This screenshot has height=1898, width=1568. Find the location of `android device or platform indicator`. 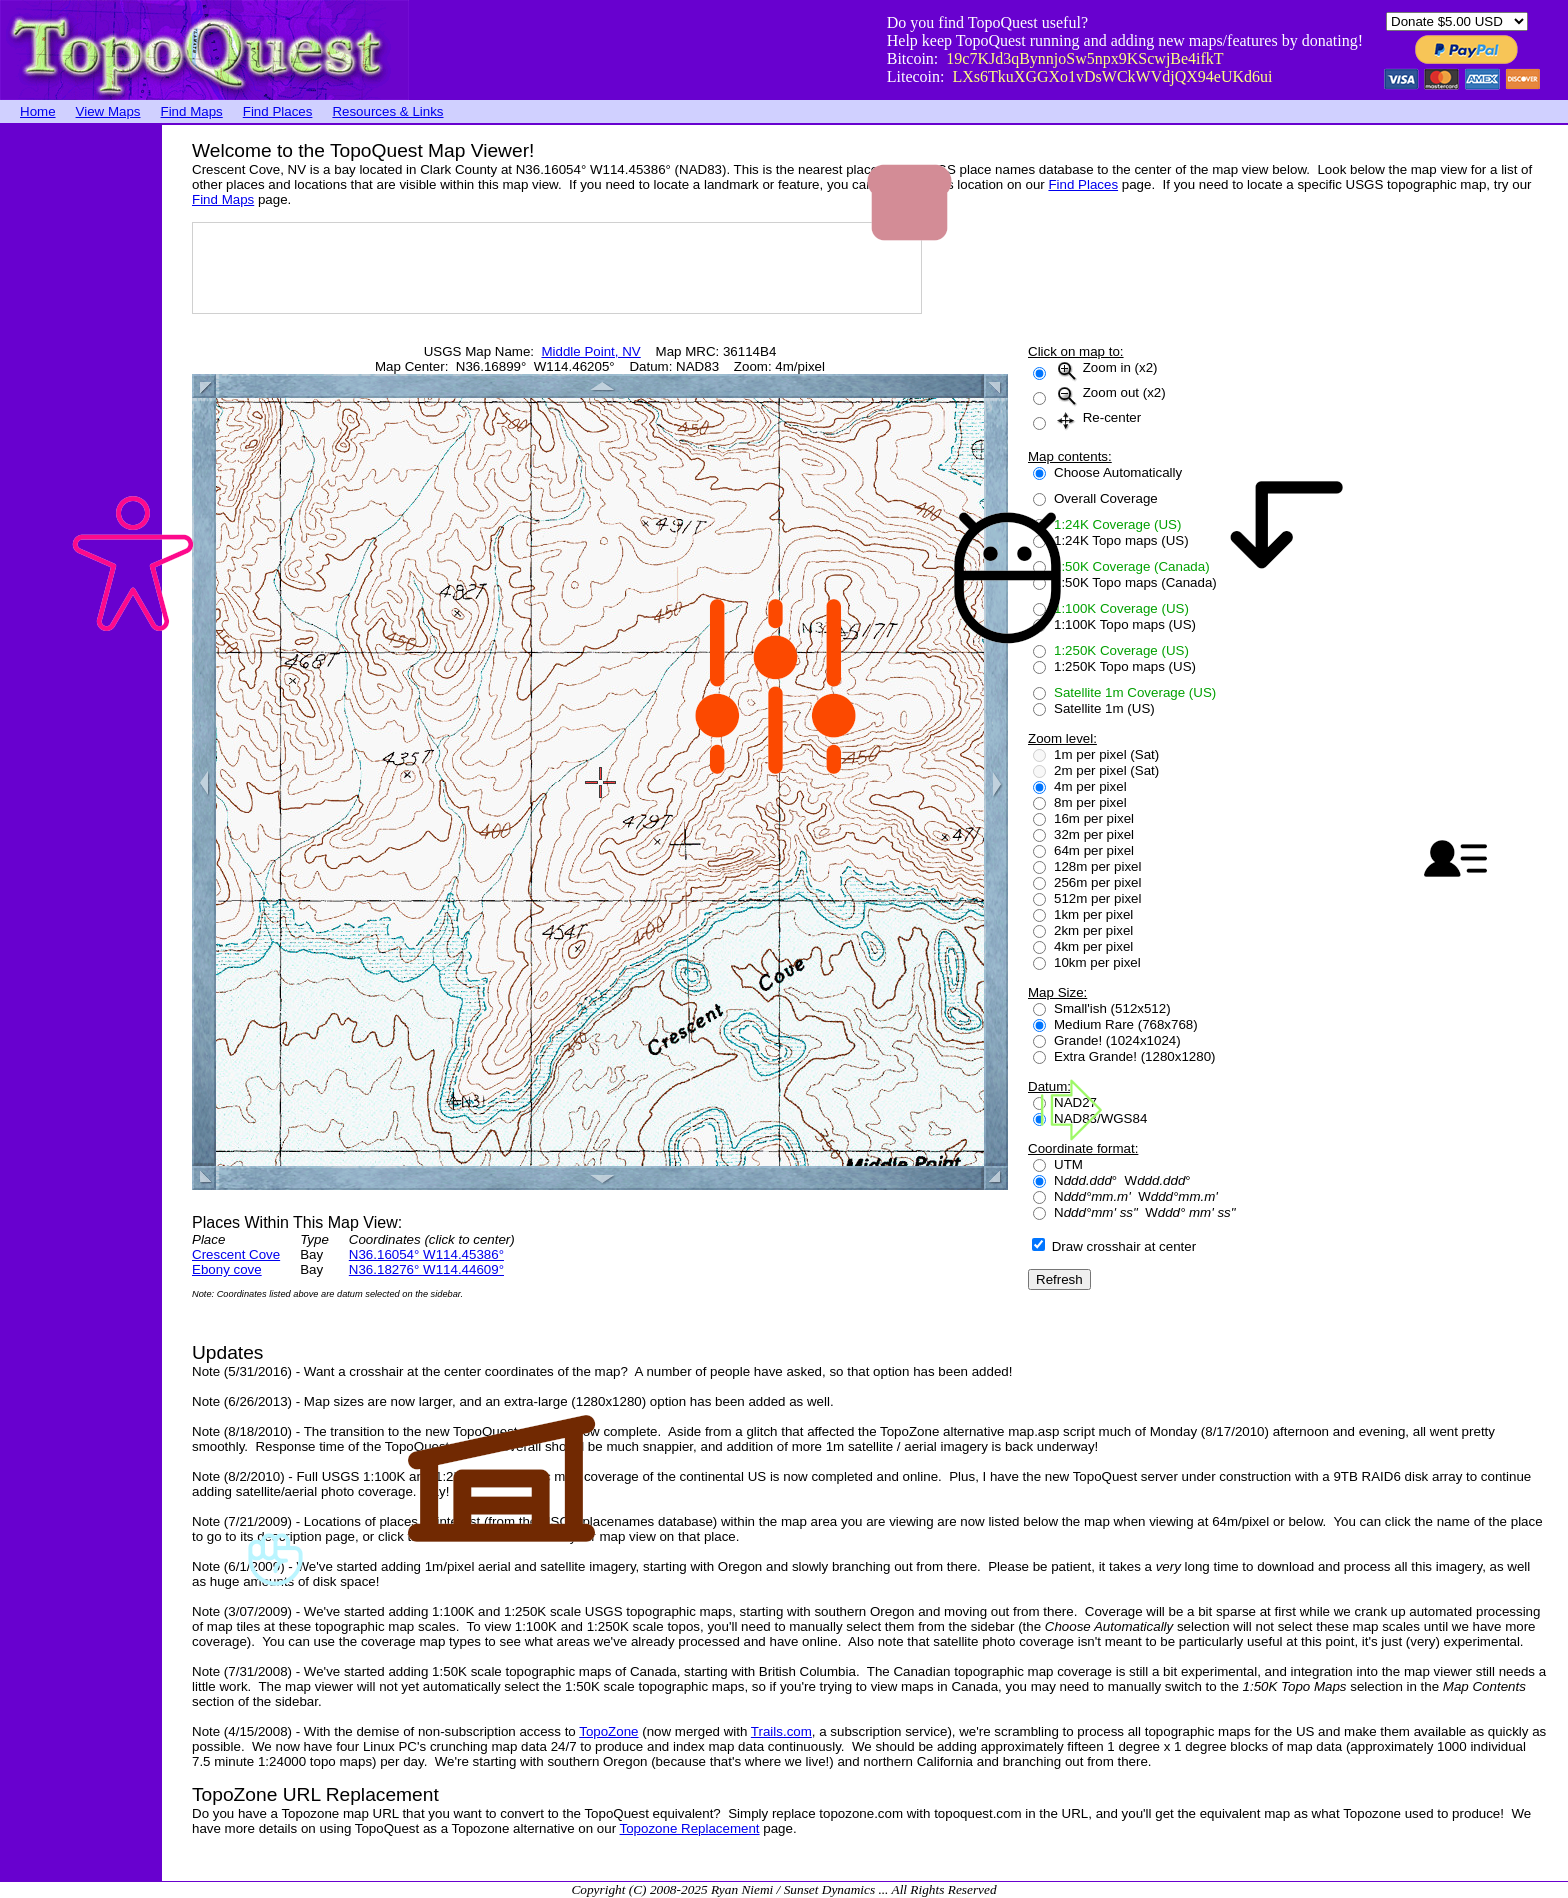

android device or platform indicator is located at coordinates (1007, 575).